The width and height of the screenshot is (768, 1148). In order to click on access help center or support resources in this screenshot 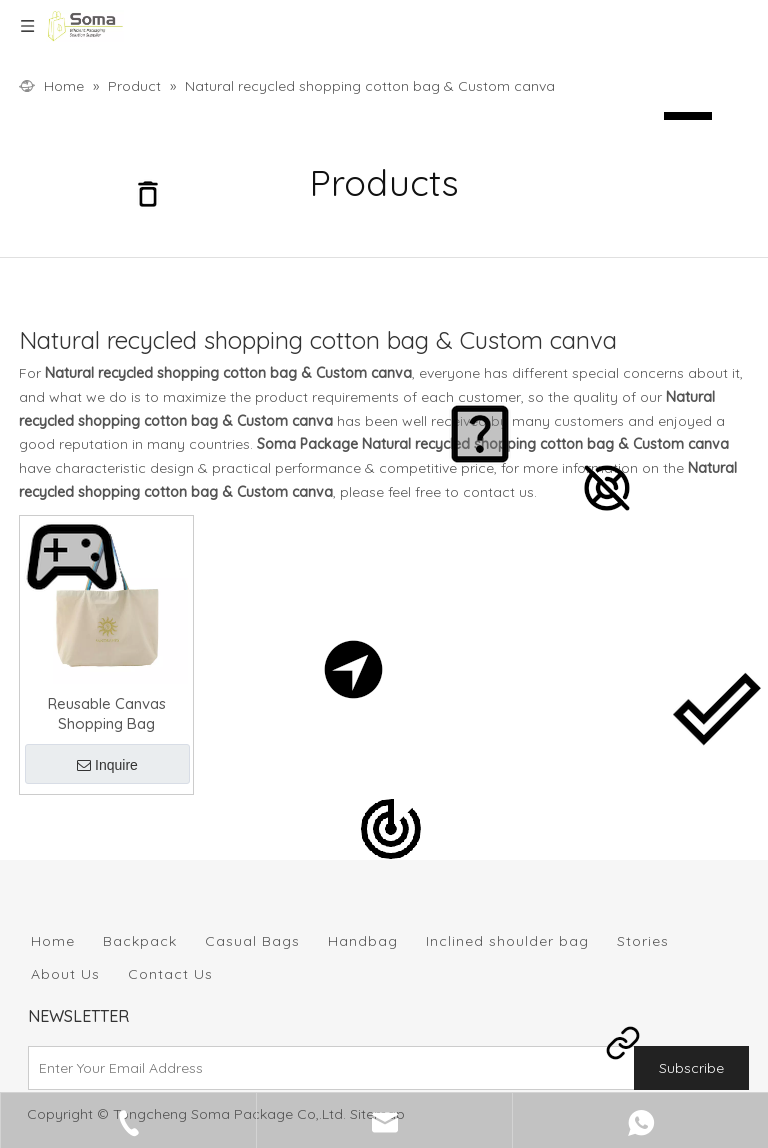, I will do `click(480, 434)`.